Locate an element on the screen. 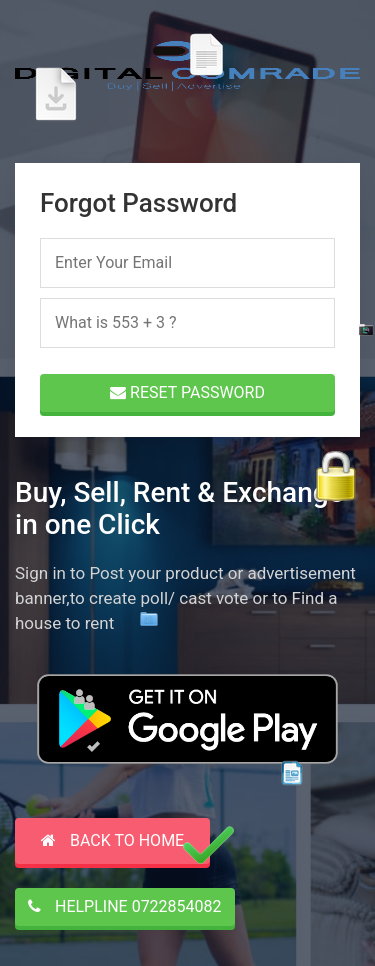  open media library folder is located at coordinates (149, 619).